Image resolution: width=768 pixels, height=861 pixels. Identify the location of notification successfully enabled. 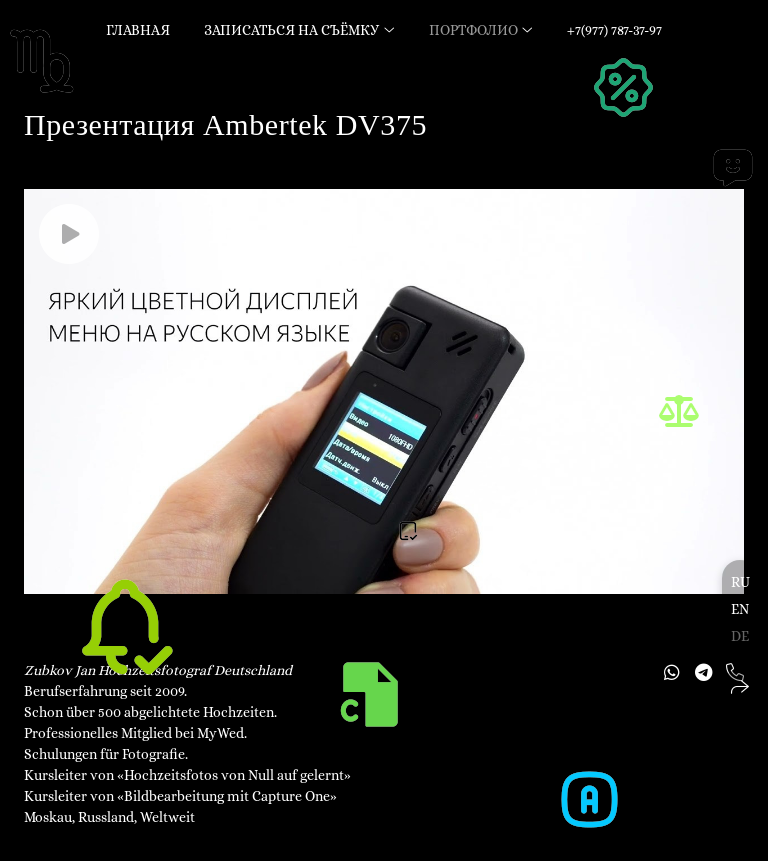
(125, 627).